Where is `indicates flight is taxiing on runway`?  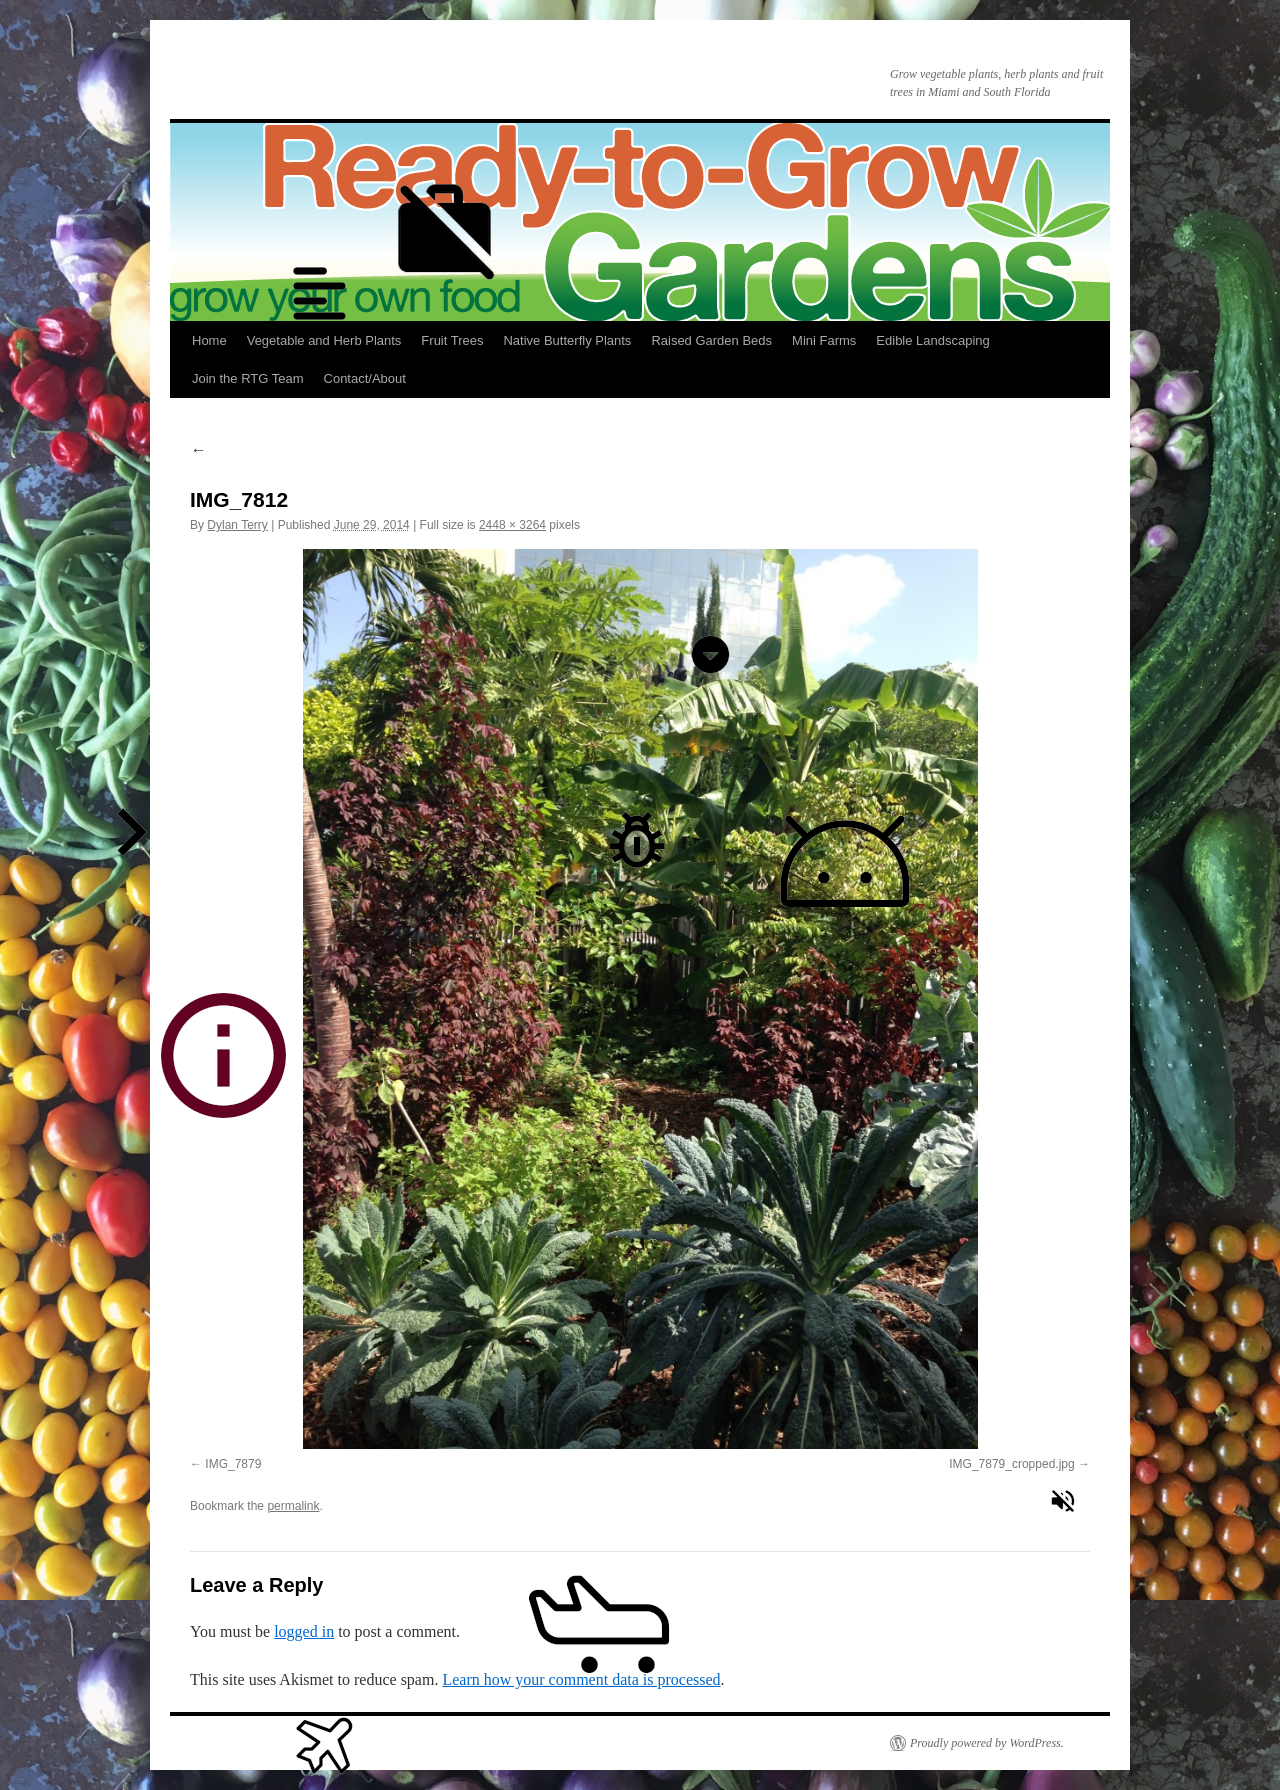
indicates flight is taxiing on runway is located at coordinates (599, 1622).